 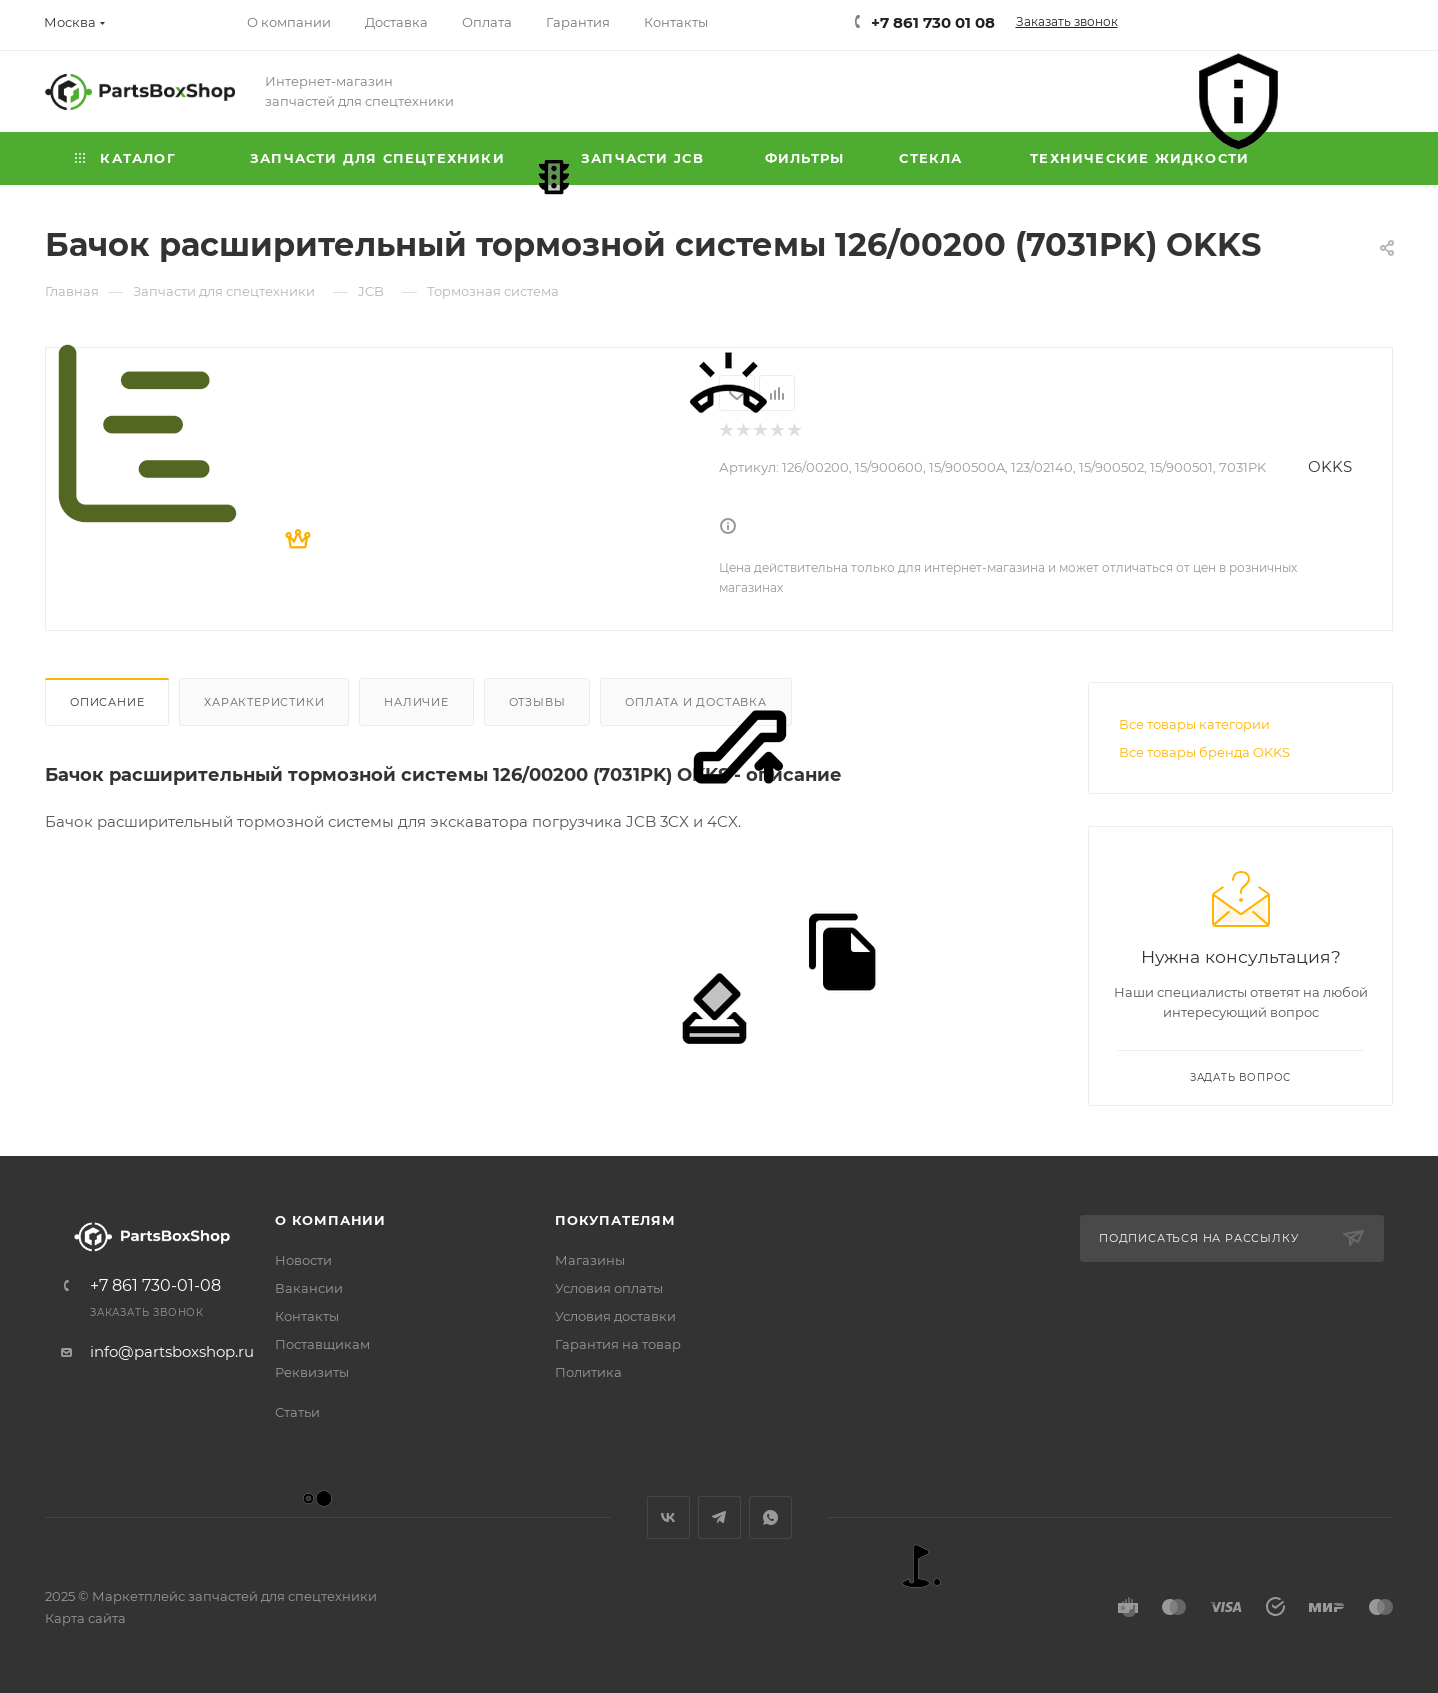 I want to click on enable HDR strong mode for photos, so click(x=317, y=1498).